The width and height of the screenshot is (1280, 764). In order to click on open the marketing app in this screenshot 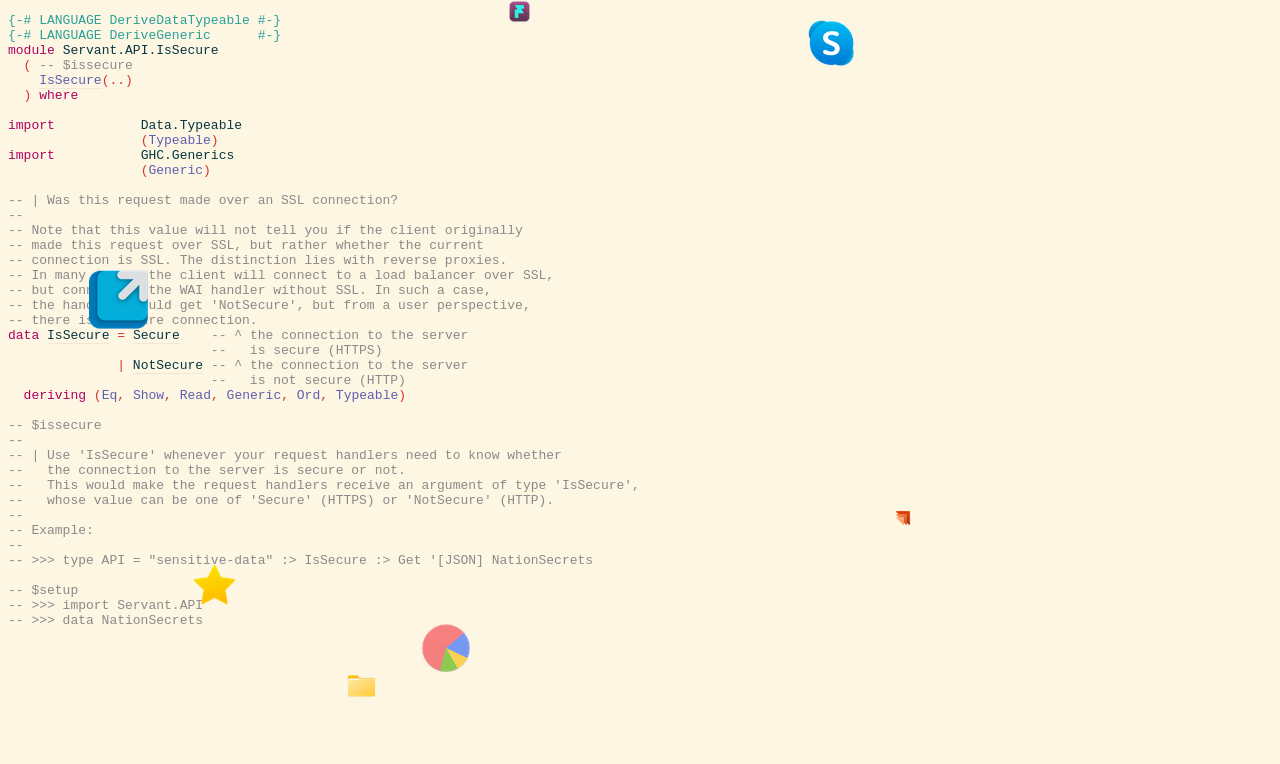, I will do `click(903, 518)`.